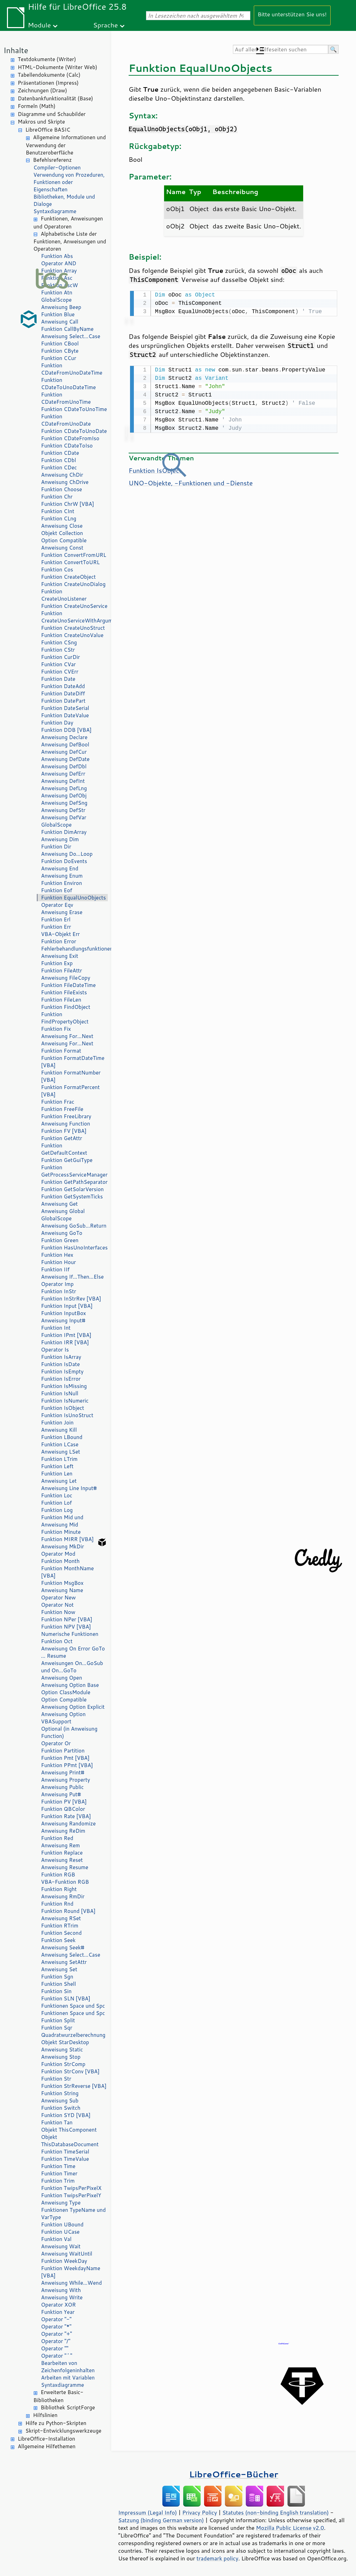 The image size is (356, 2576). I want to click on mailtrap email testing service logo, so click(29, 319).